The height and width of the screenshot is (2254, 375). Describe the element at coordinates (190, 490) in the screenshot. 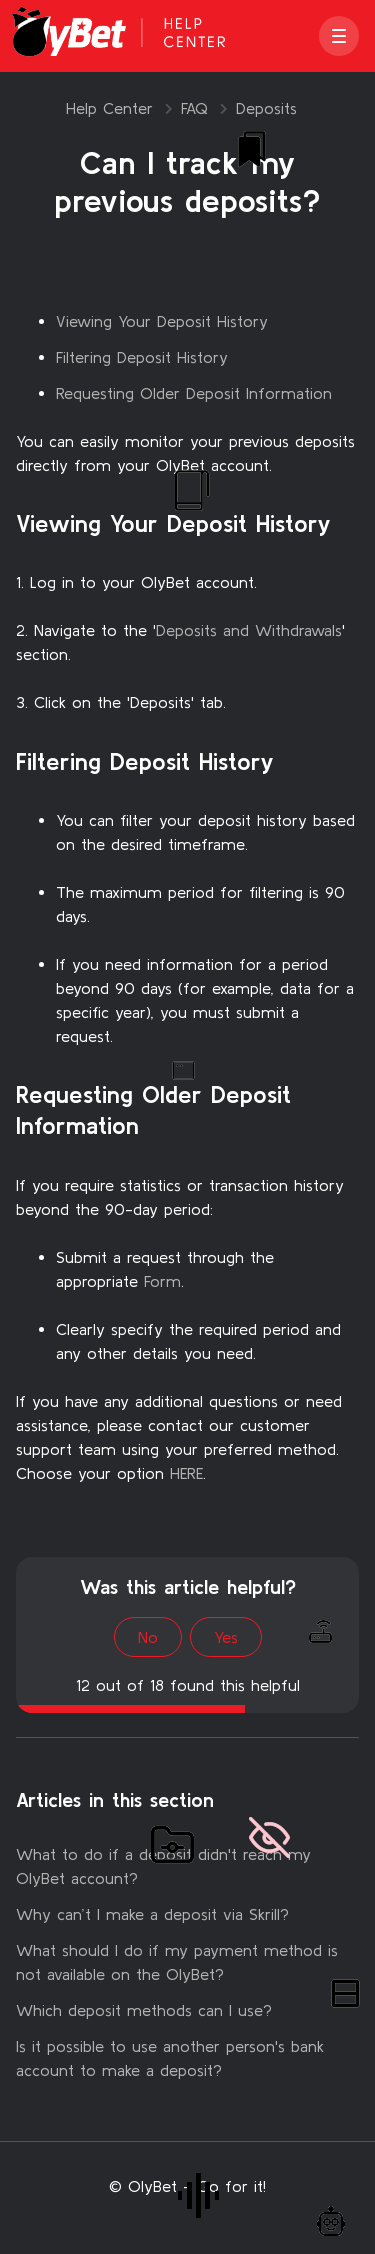

I see `view towel or linen amenities` at that location.